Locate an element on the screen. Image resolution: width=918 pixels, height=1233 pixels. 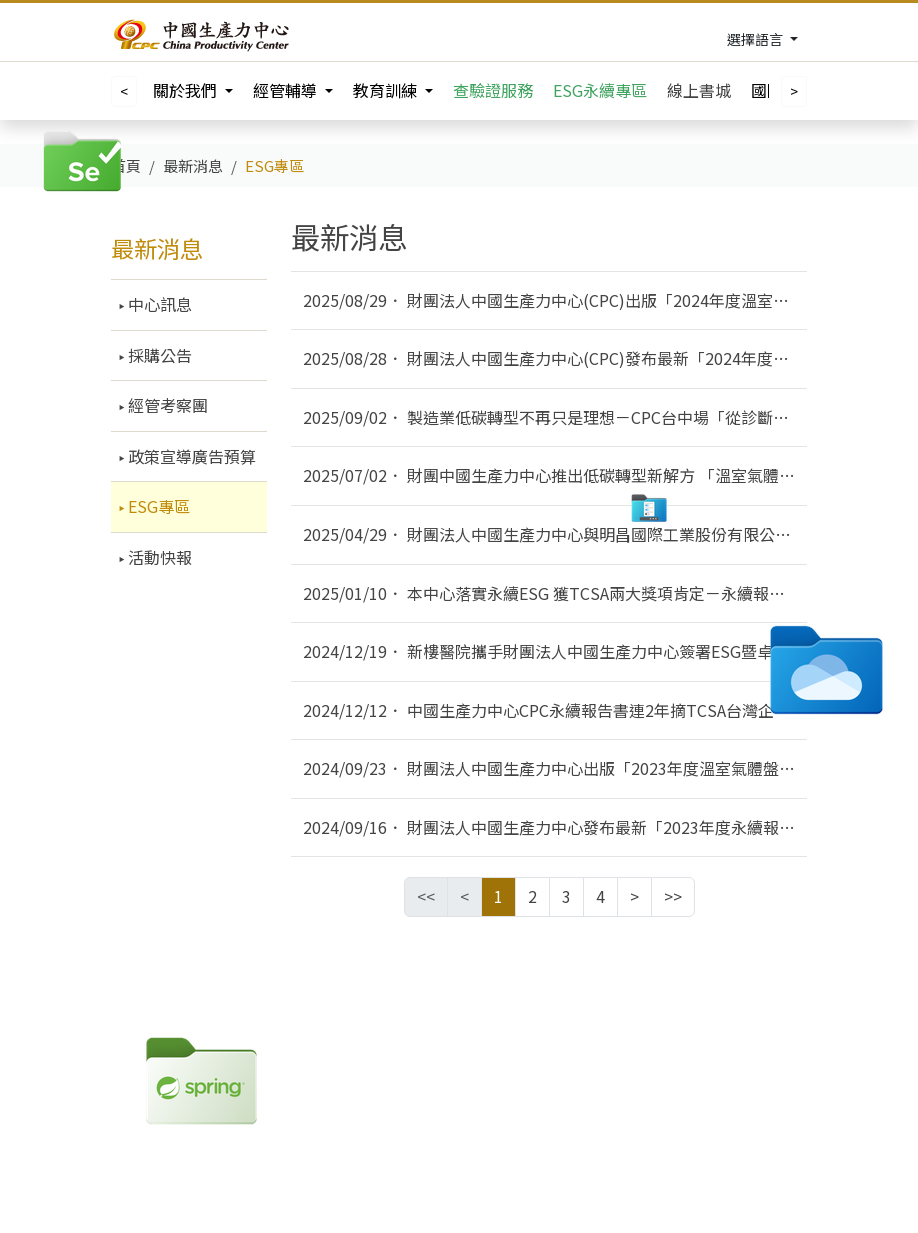
open OneDrive synced folder is located at coordinates (826, 673).